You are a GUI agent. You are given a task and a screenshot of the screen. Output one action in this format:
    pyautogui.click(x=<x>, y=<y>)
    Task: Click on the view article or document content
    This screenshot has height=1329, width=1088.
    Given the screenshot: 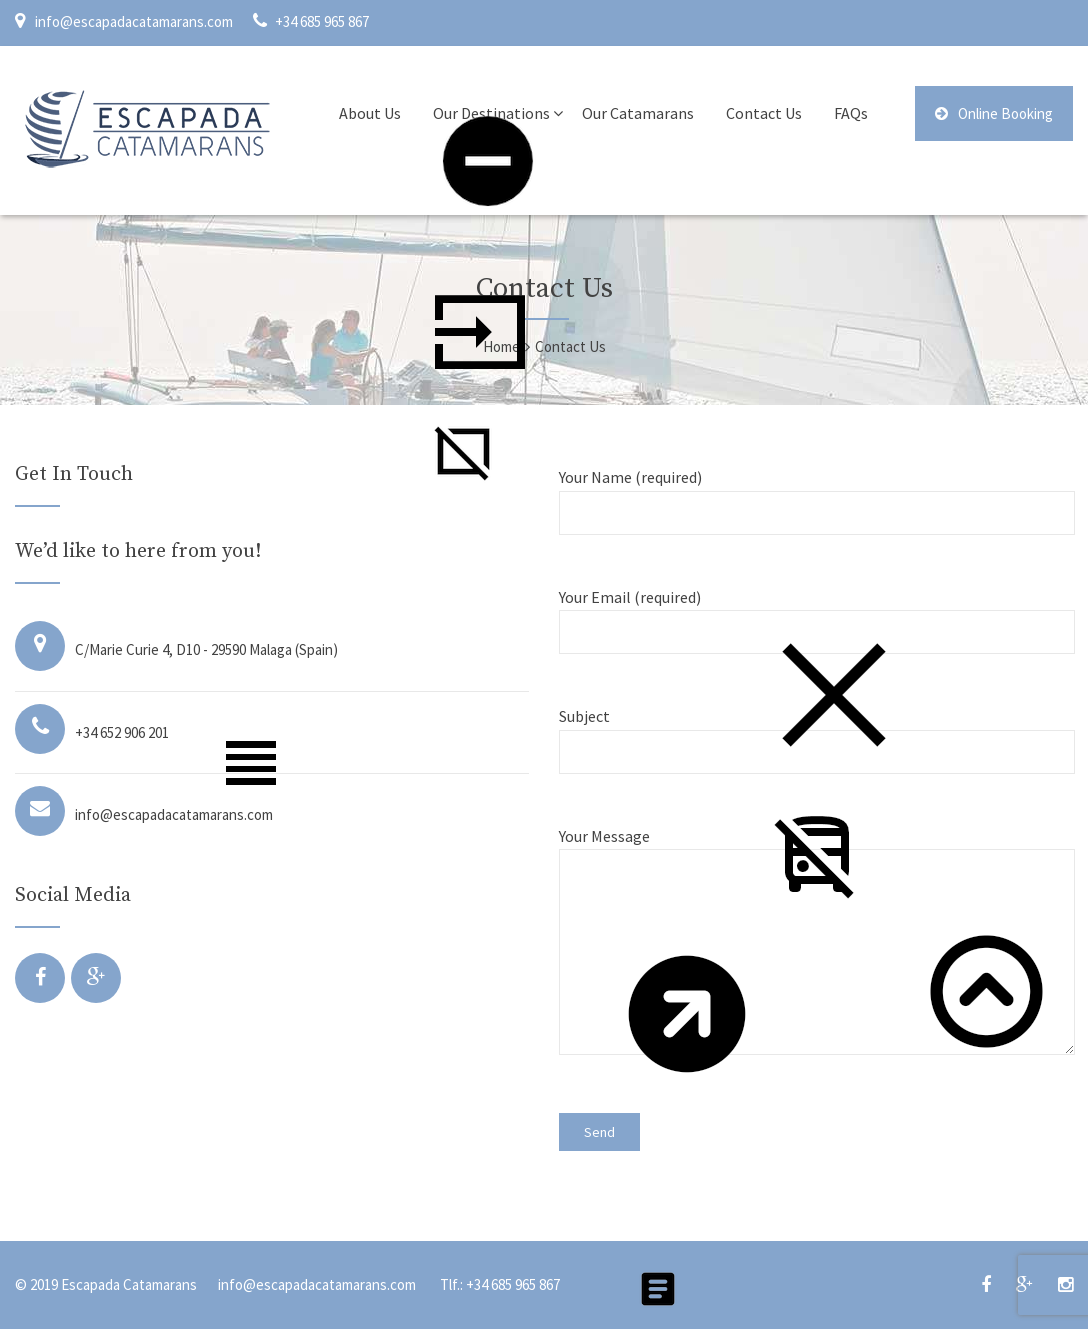 What is the action you would take?
    pyautogui.click(x=658, y=1289)
    